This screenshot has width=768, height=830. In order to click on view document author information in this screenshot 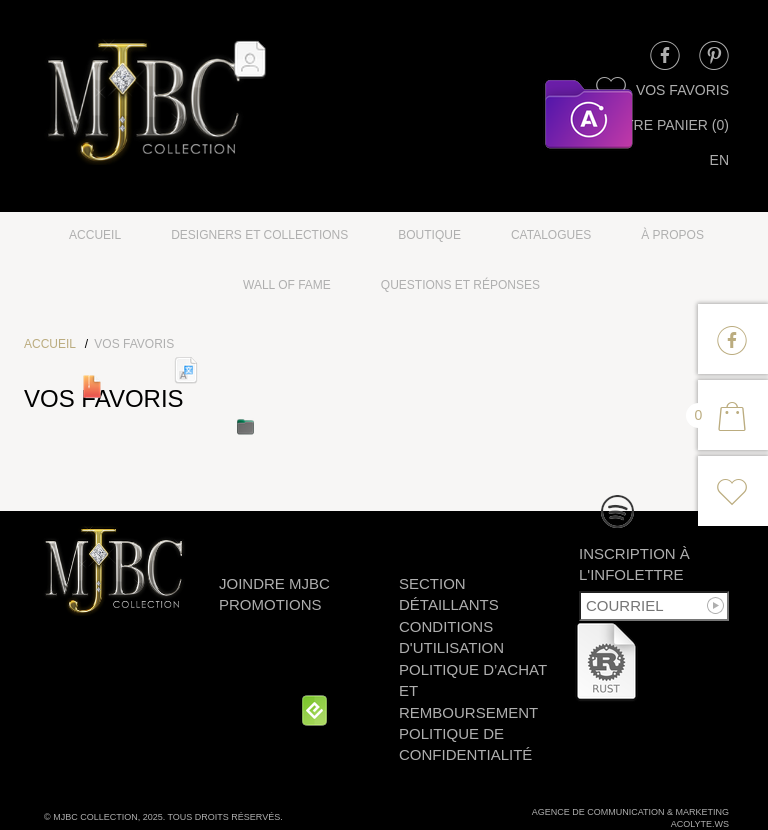, I will do `click(250, 59)`.